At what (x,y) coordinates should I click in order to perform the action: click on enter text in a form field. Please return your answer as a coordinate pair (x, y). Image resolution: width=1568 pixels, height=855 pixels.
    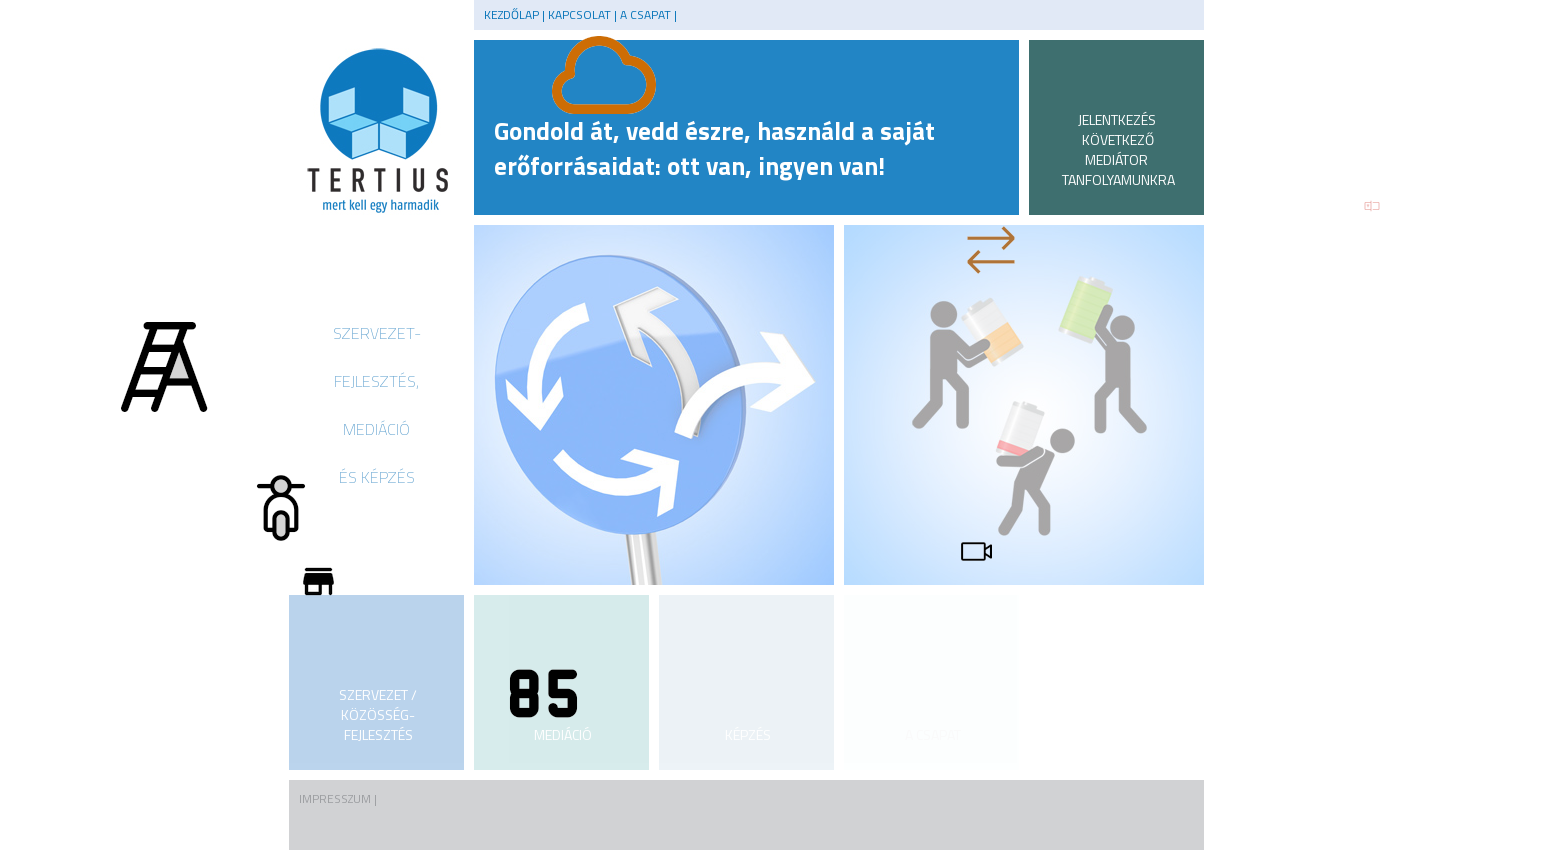
    Looking at the image, I should click on (1372, 206).